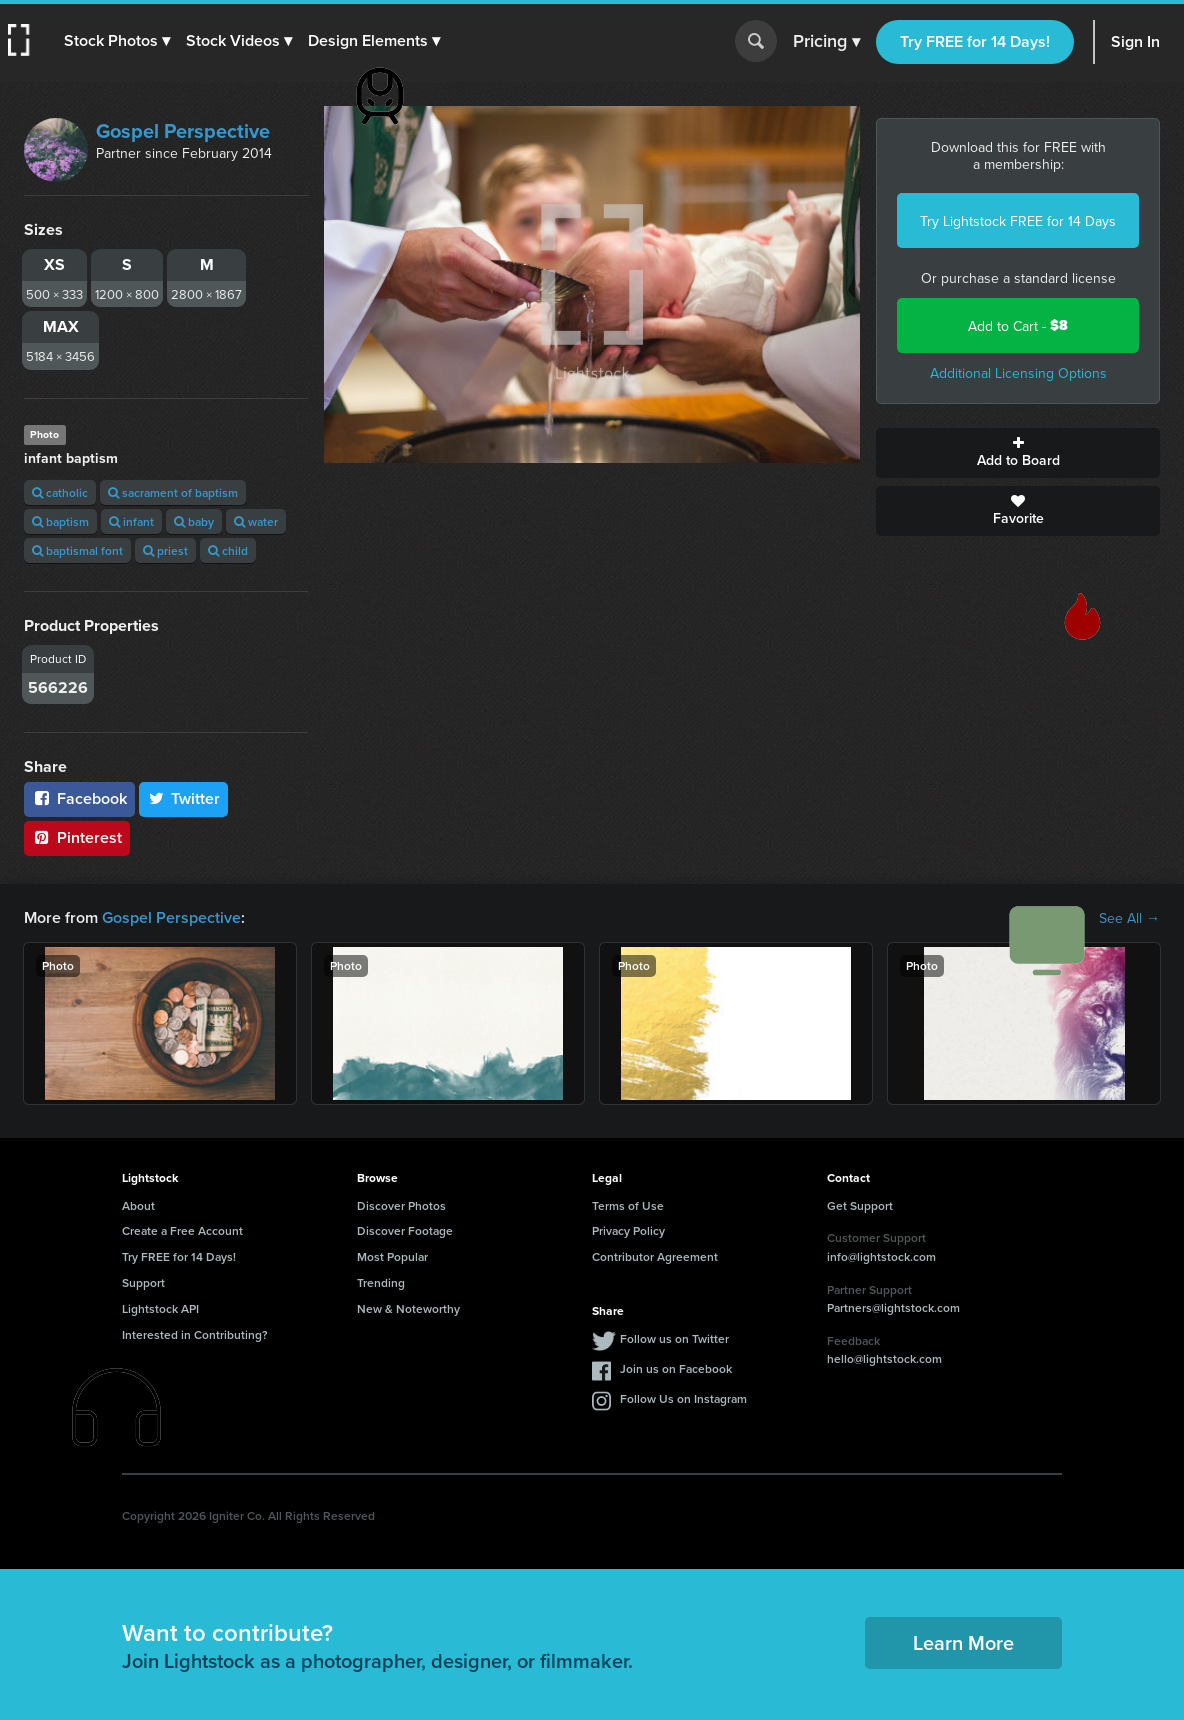 The image size is (1184, 1720). I want to click on indicates trending or hot content, so click(1082, 617).